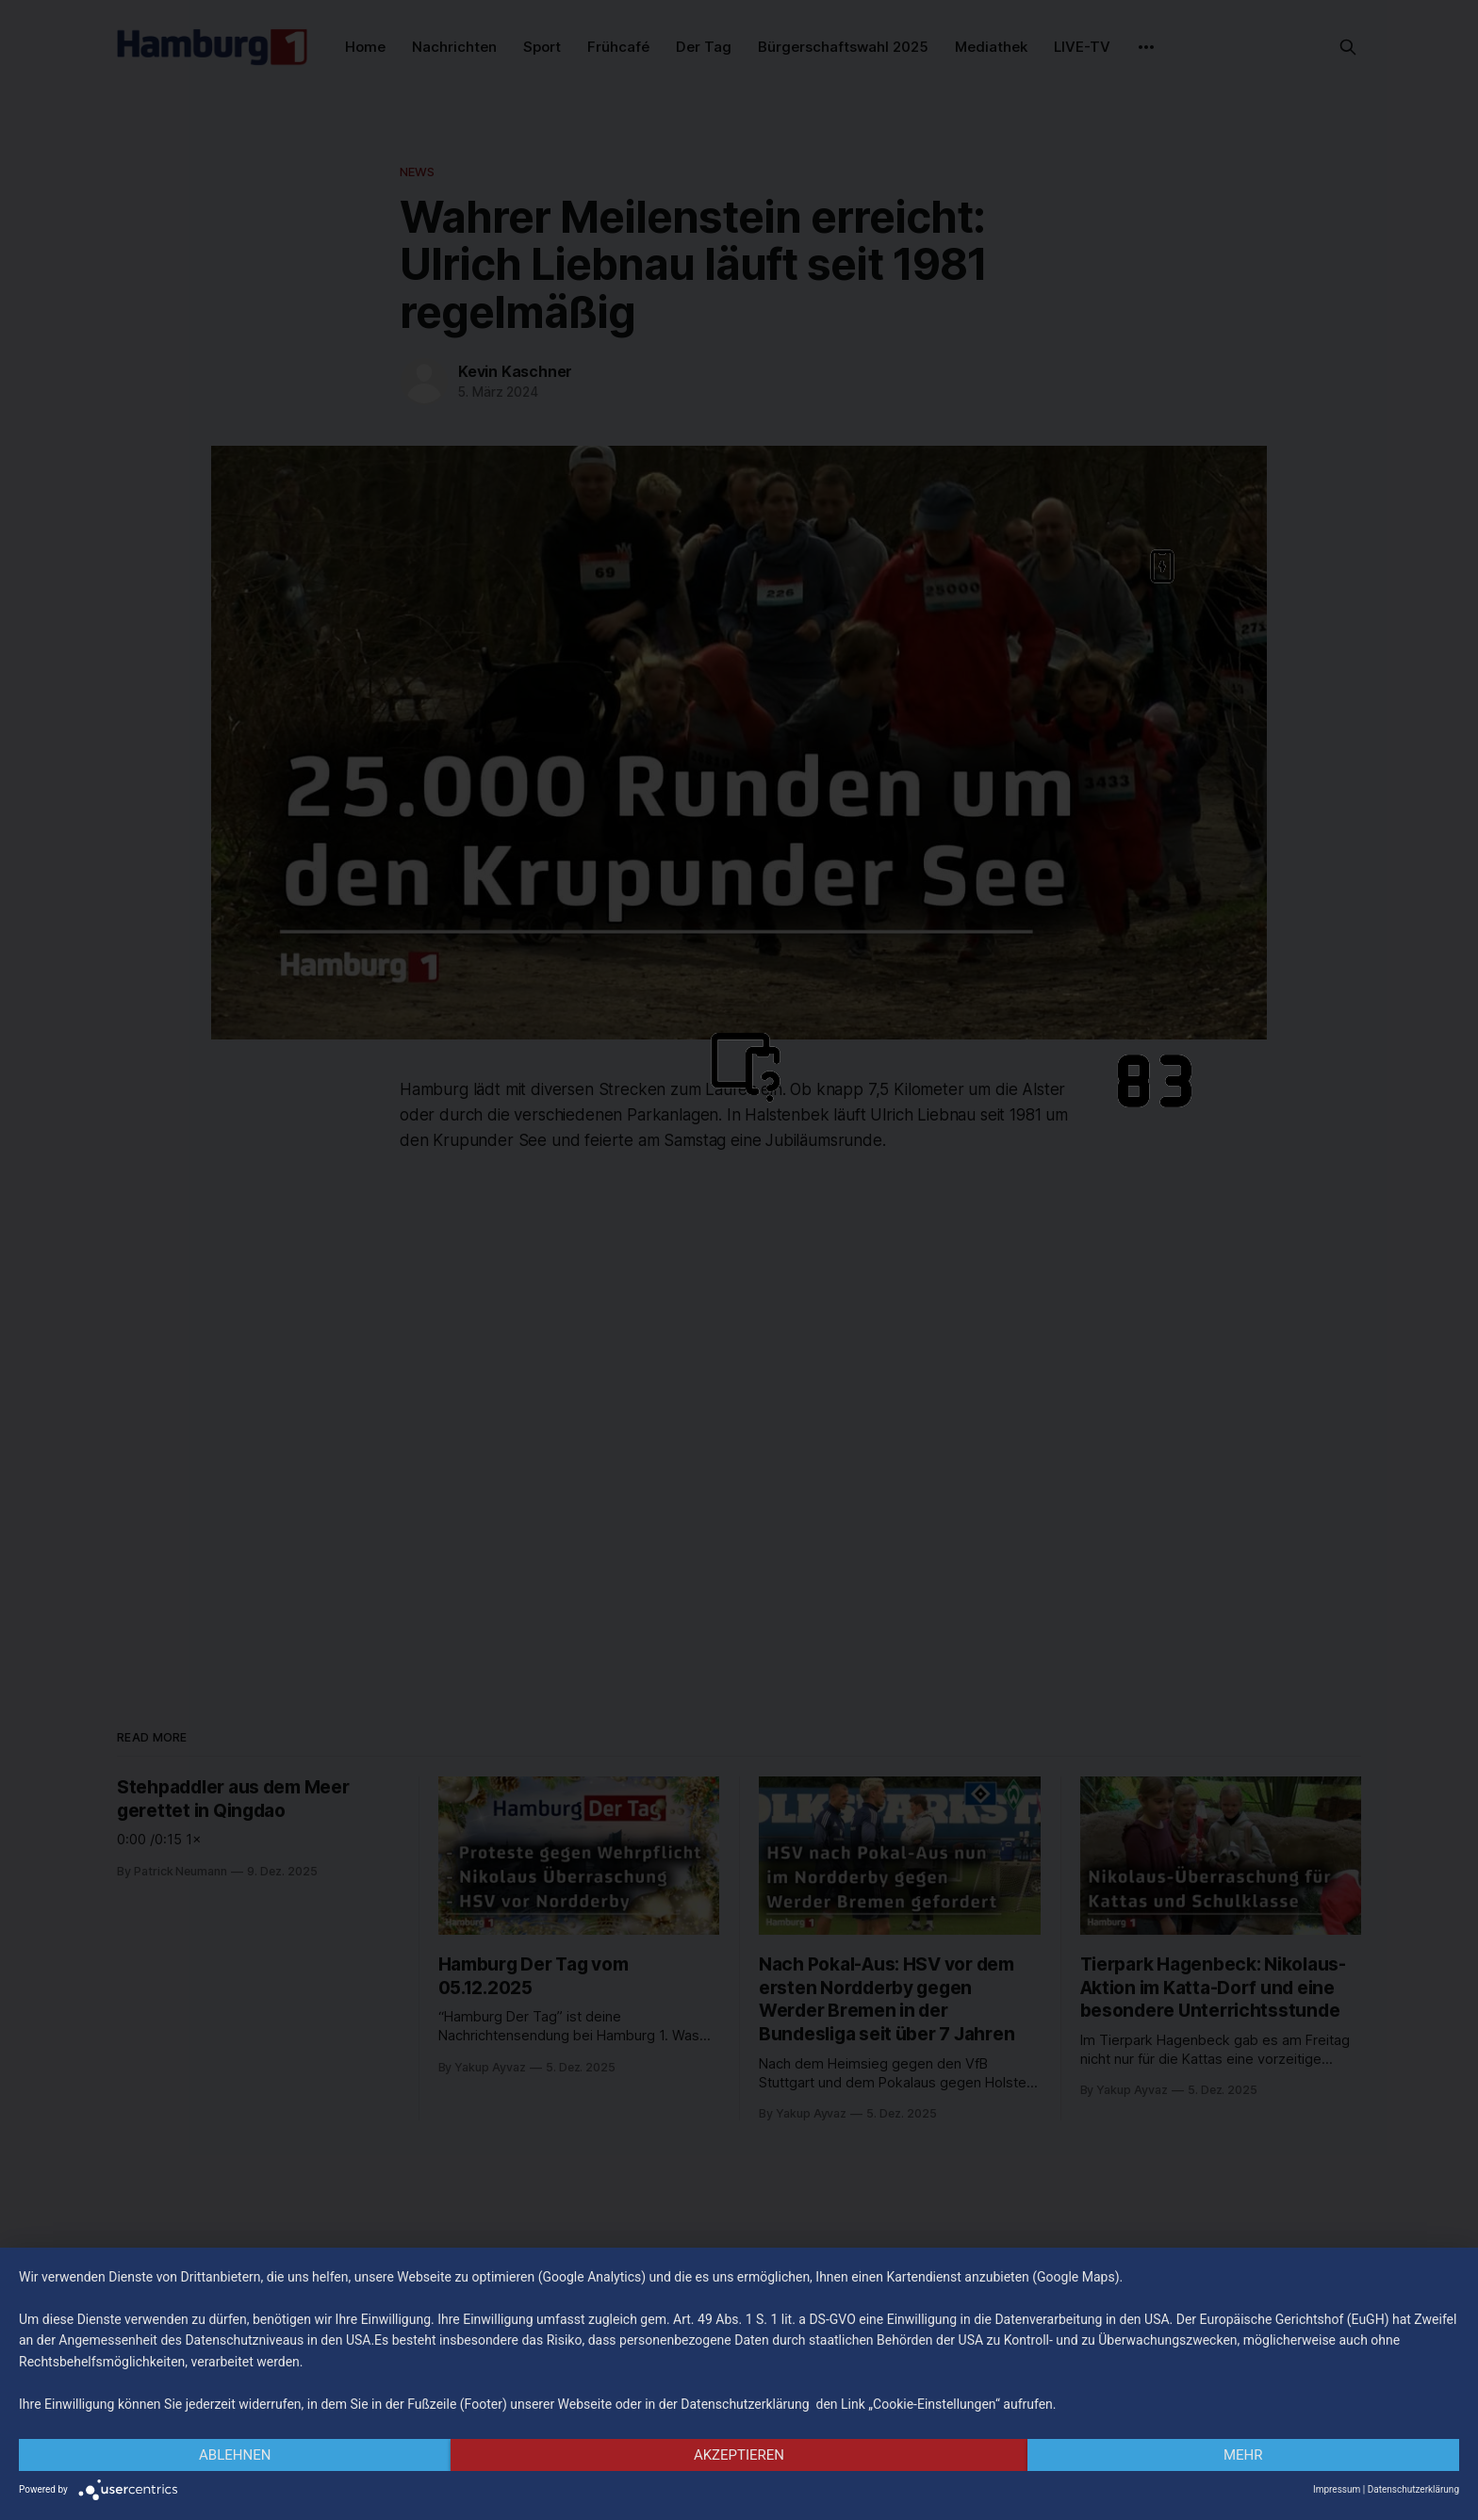 This screenshot has height=2520, width=1478. I want to click on get help with connected devices, so click(746, 1064).